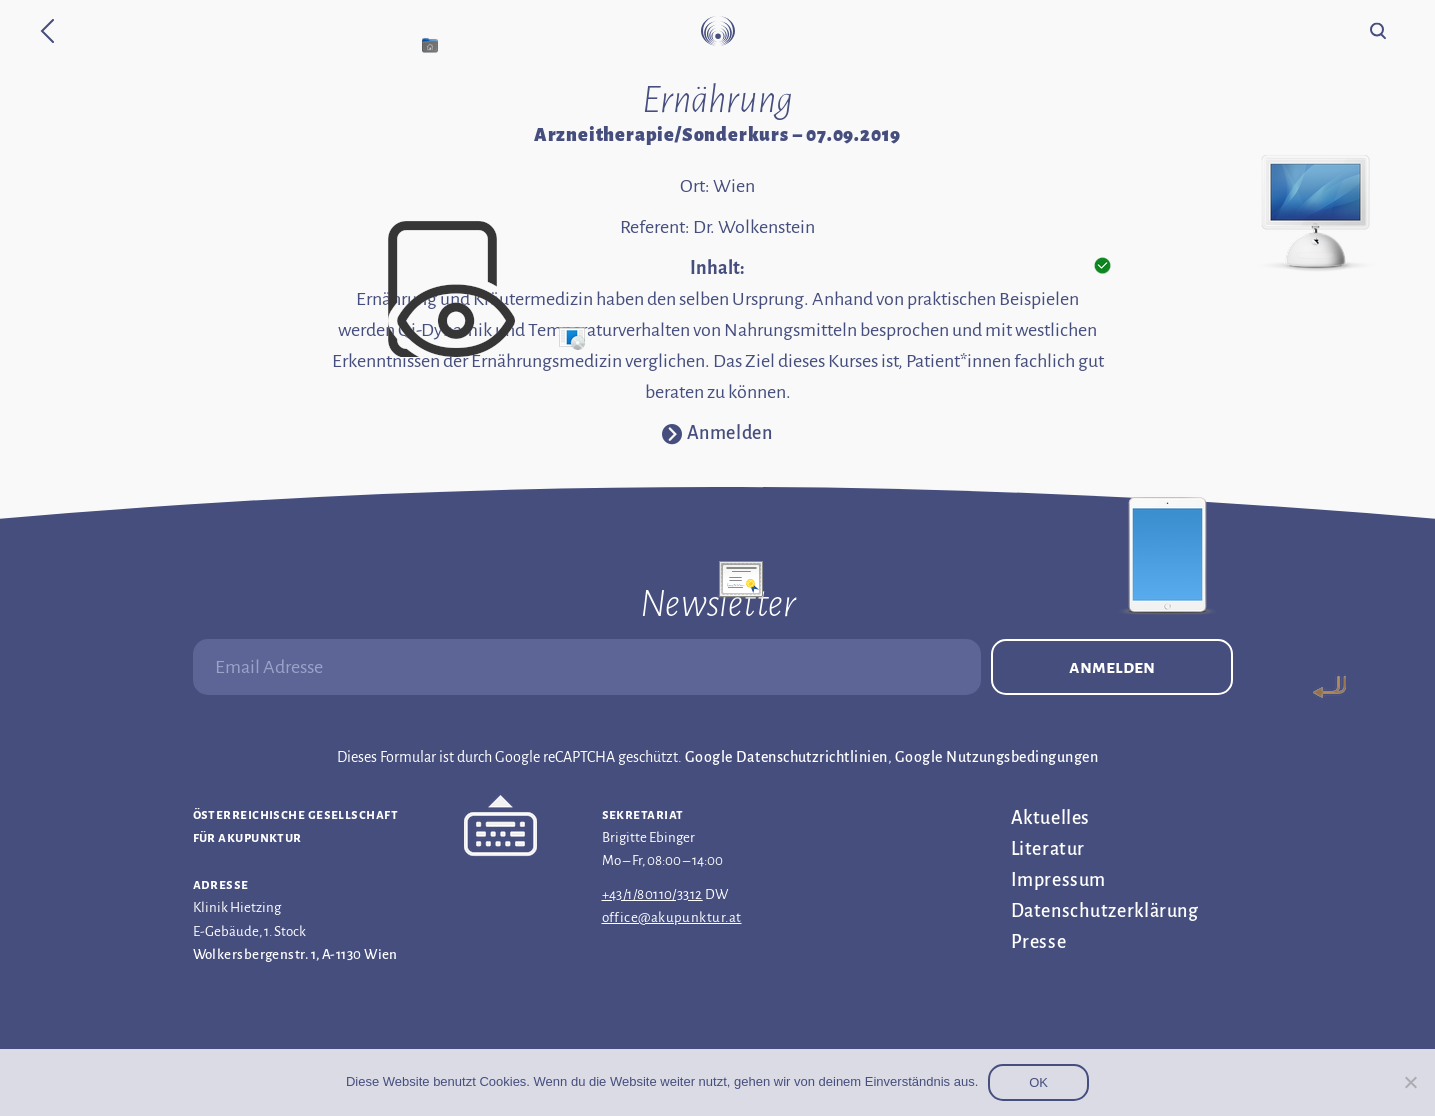  I want to click on open document viewer, so click(442, 284).